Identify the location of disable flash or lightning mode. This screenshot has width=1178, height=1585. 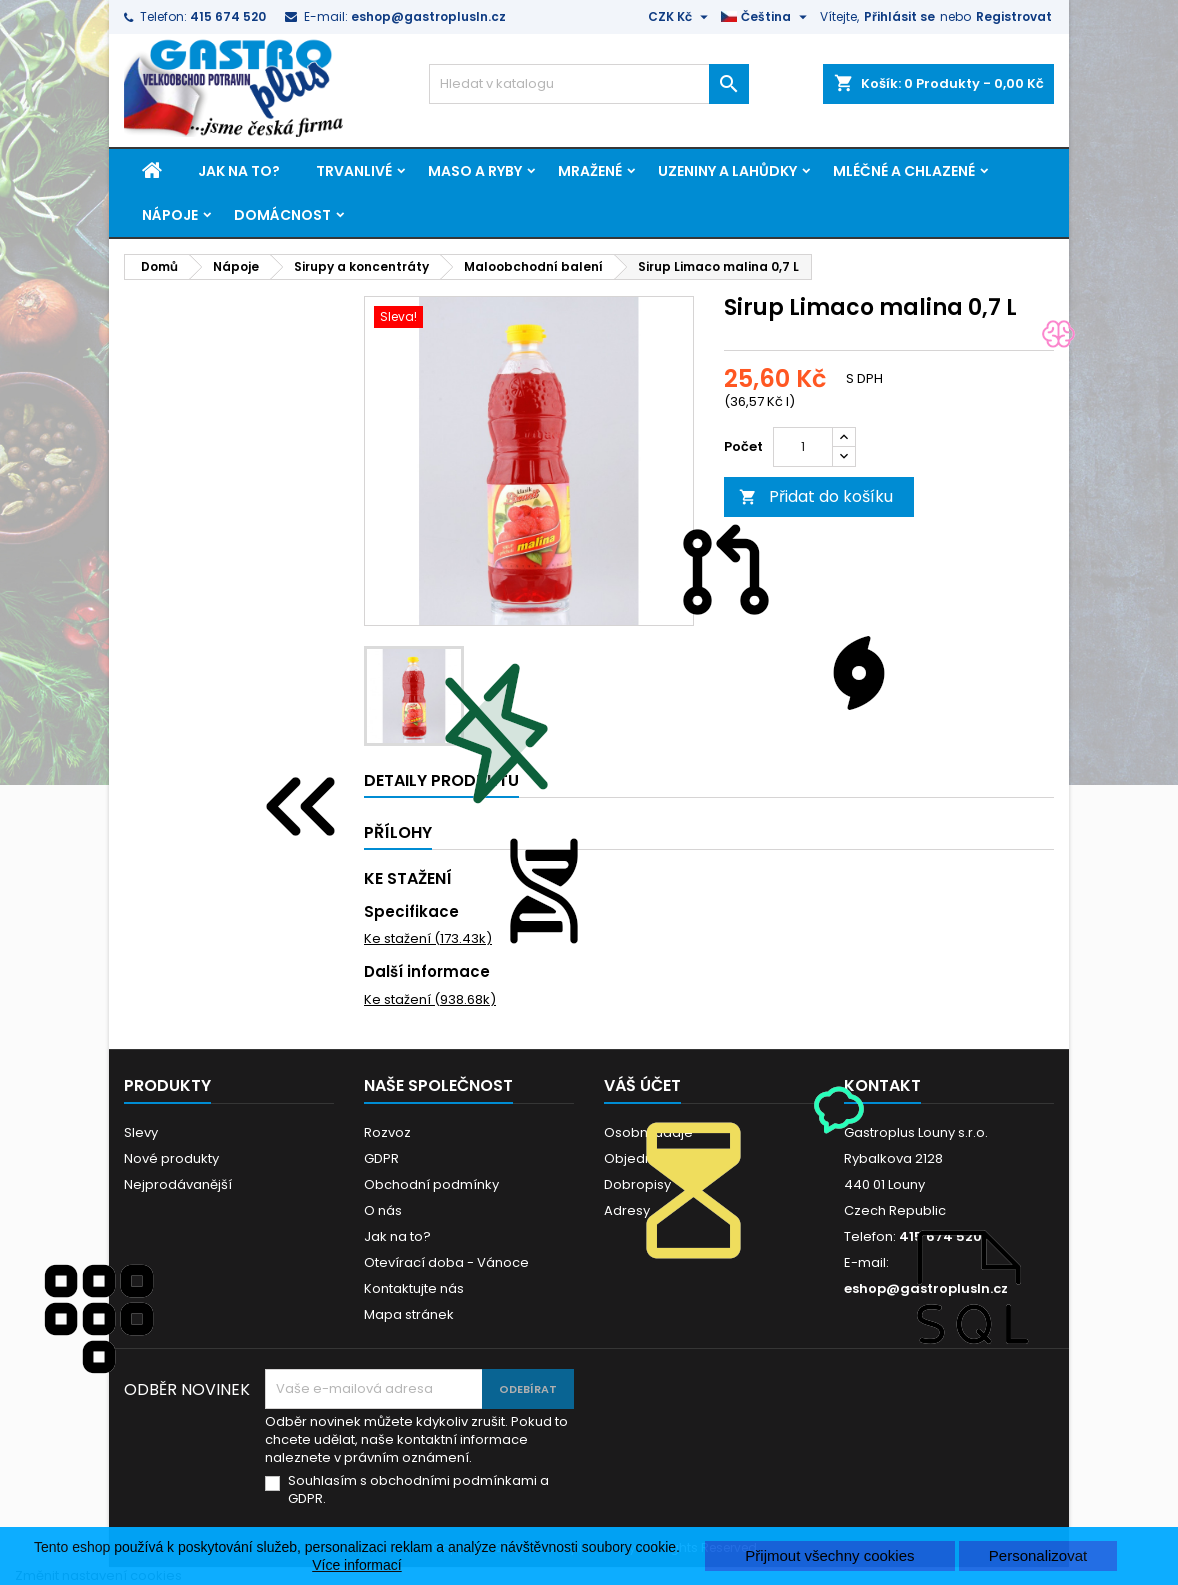
(496, 733).